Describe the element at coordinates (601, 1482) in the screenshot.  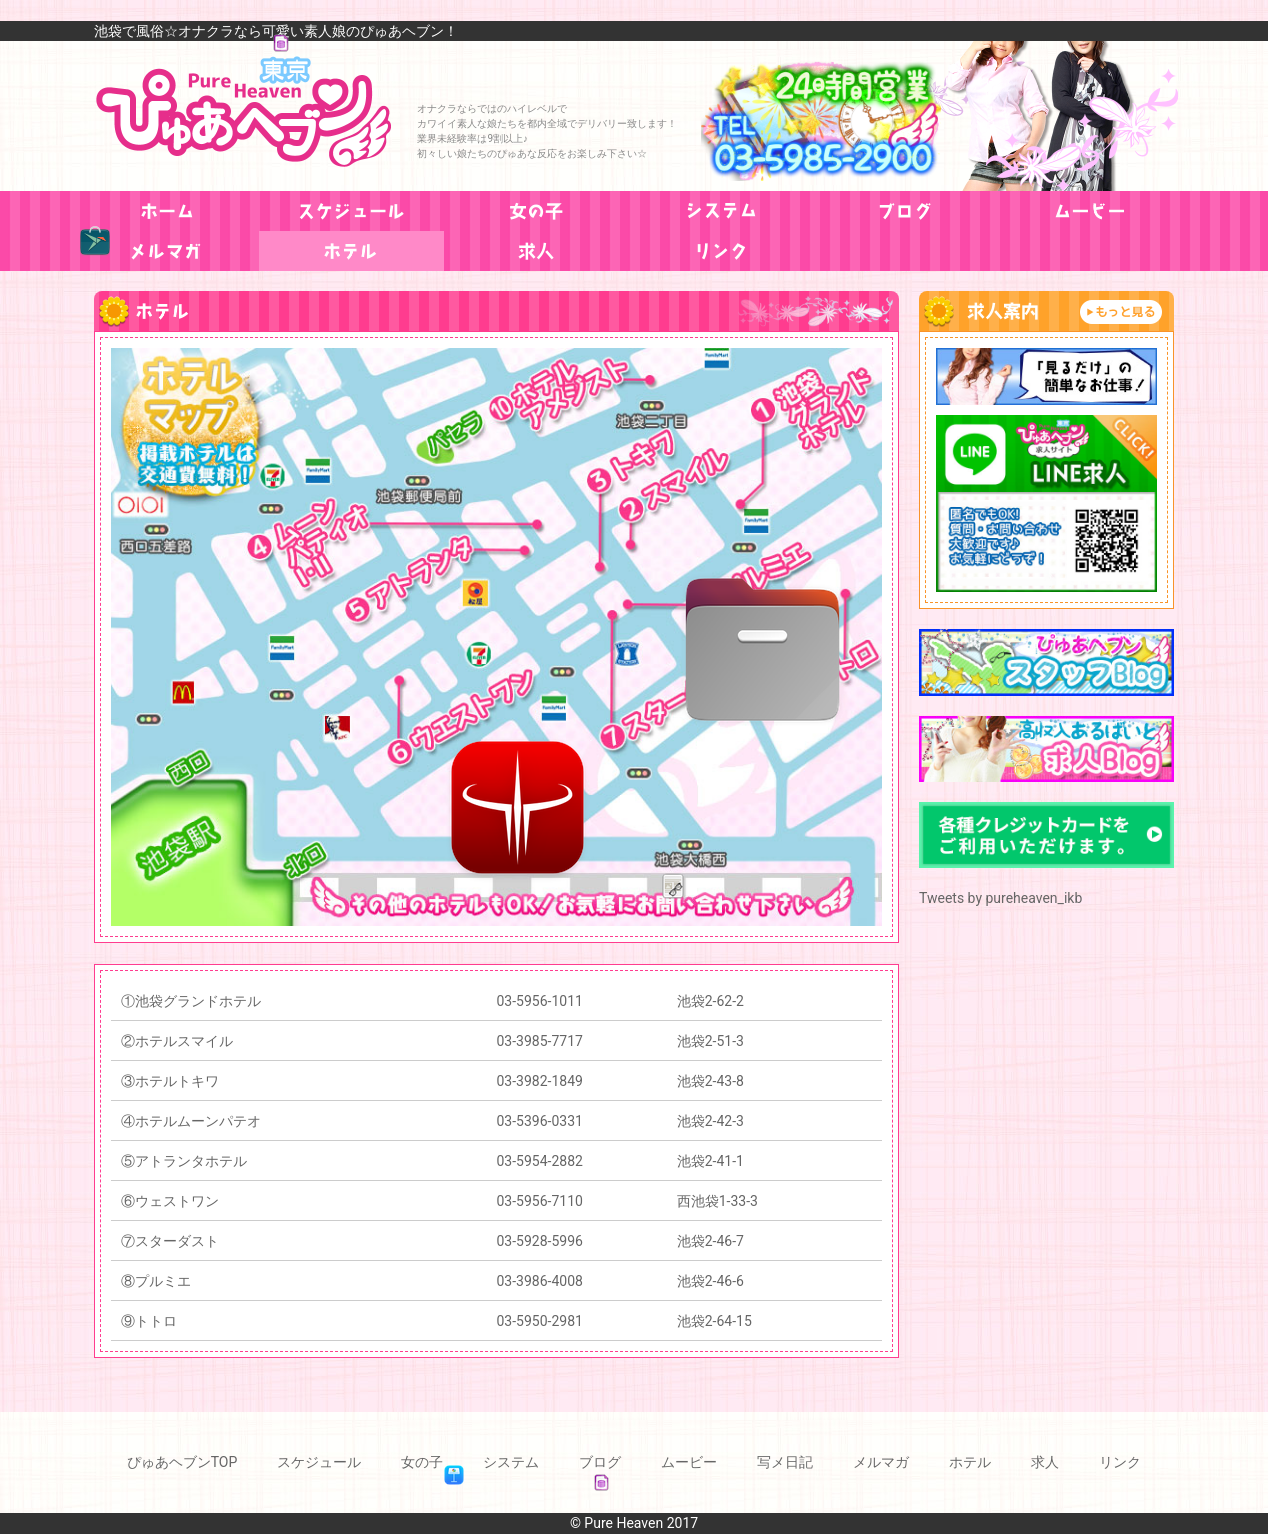
I see `libreoffice base database file` at that location.